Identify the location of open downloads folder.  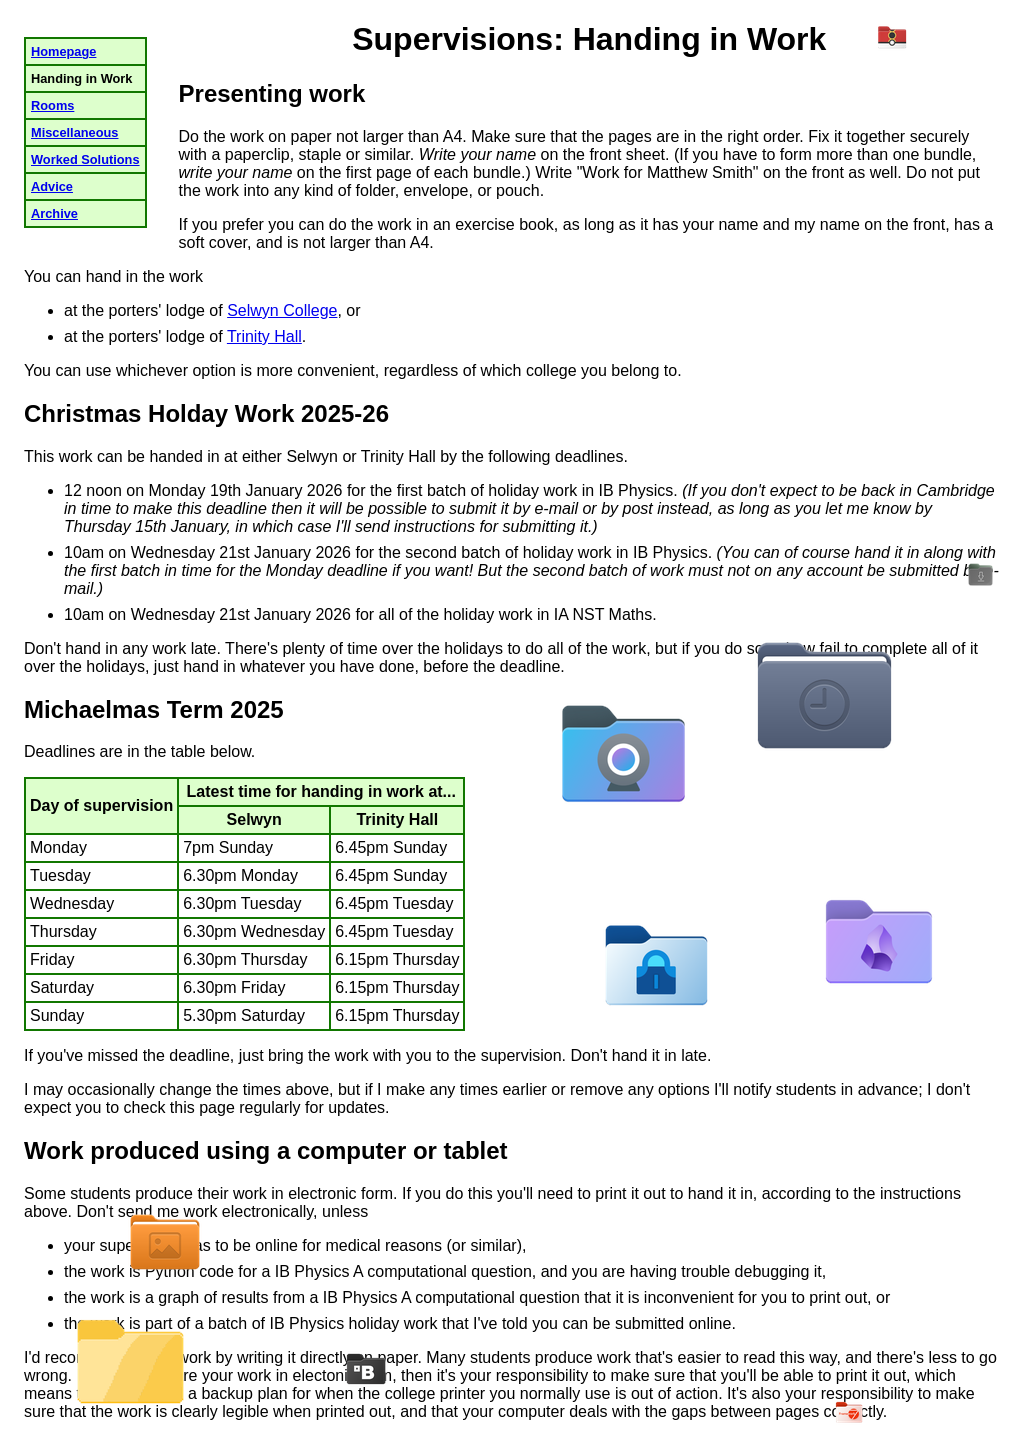
(980, 574).